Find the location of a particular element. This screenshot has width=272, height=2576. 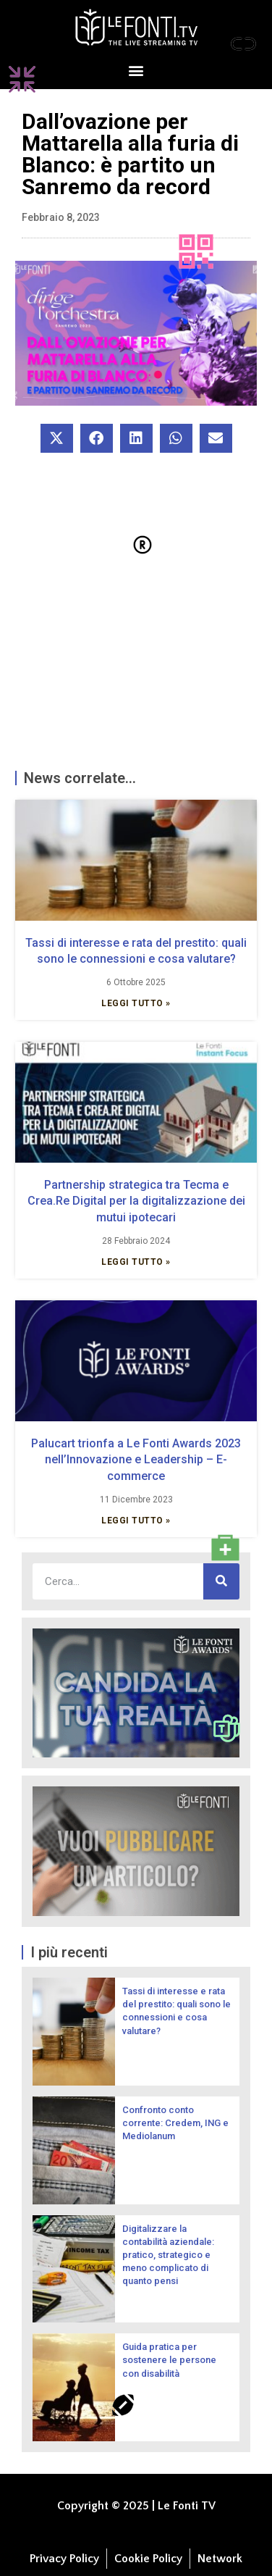

disconnect or remove a linked account is located at coordinates (243, 43).